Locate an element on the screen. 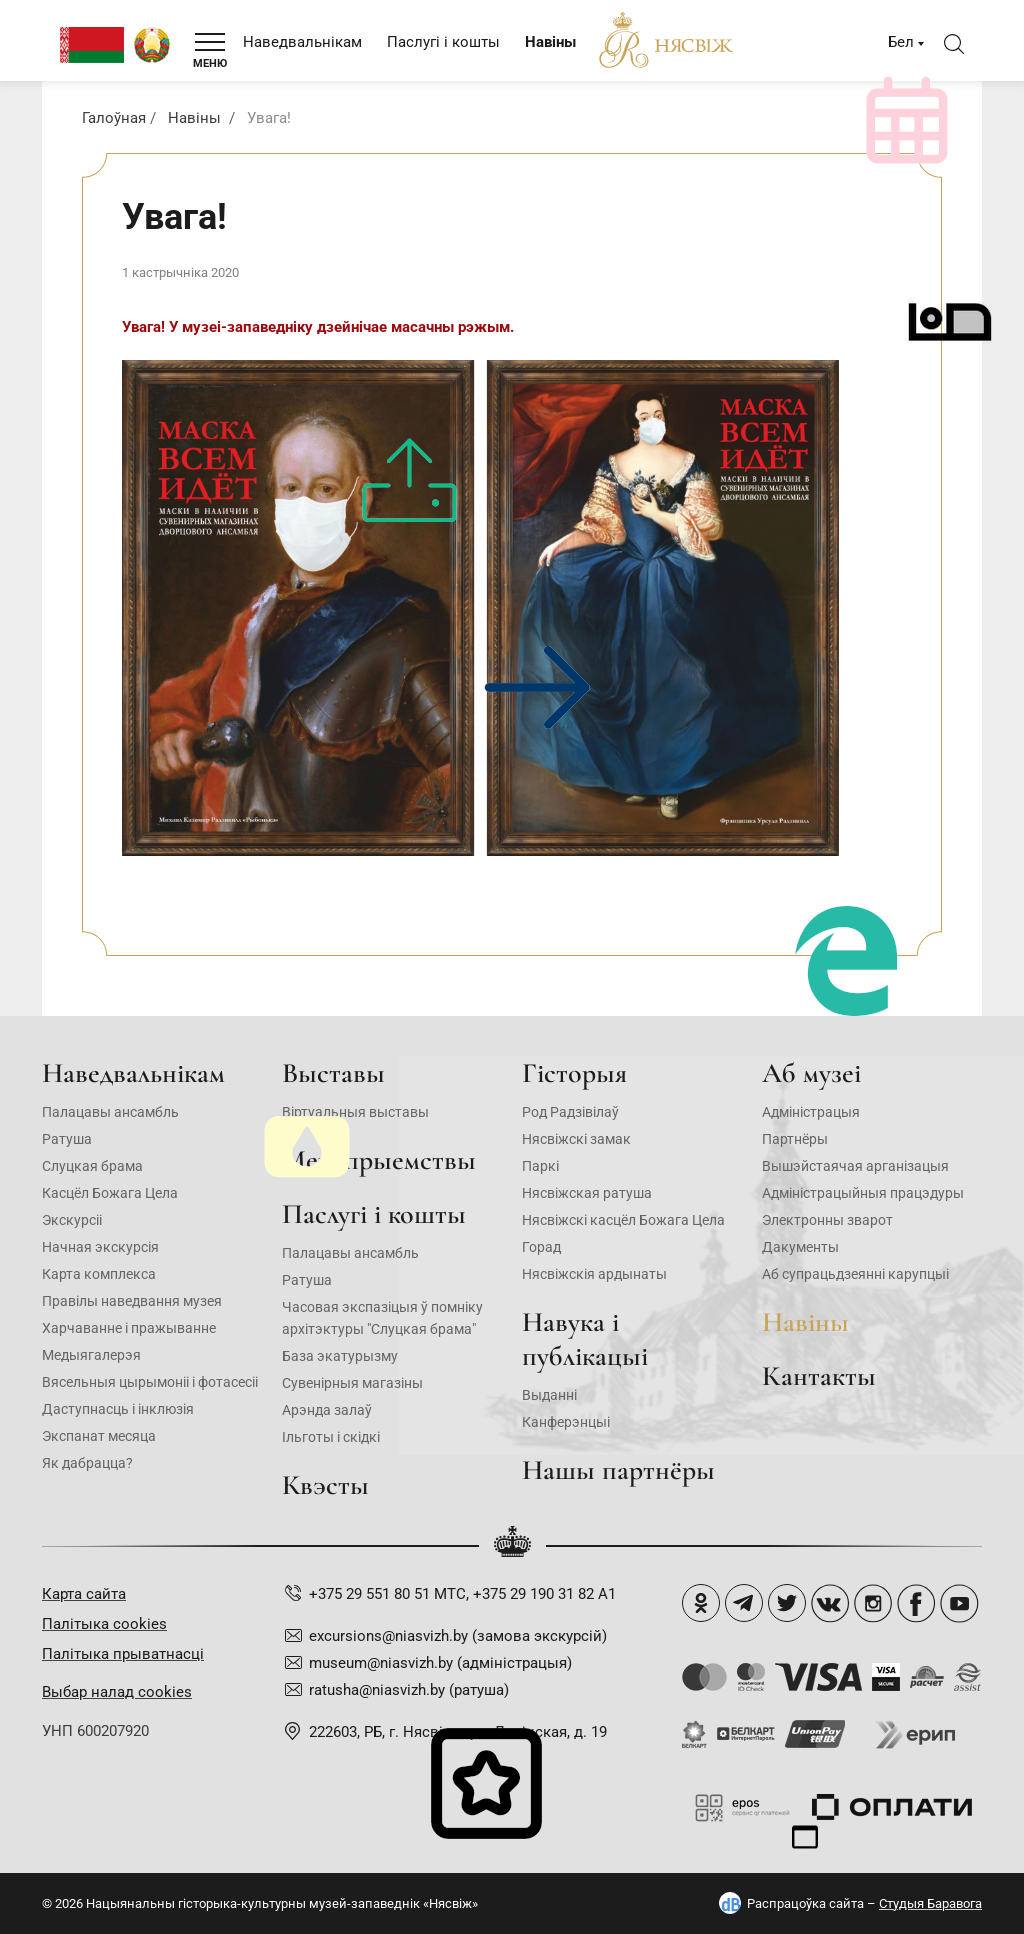 This screenshot has height=1934, width=1024. open a new window is located at coordinates (805, 1837).